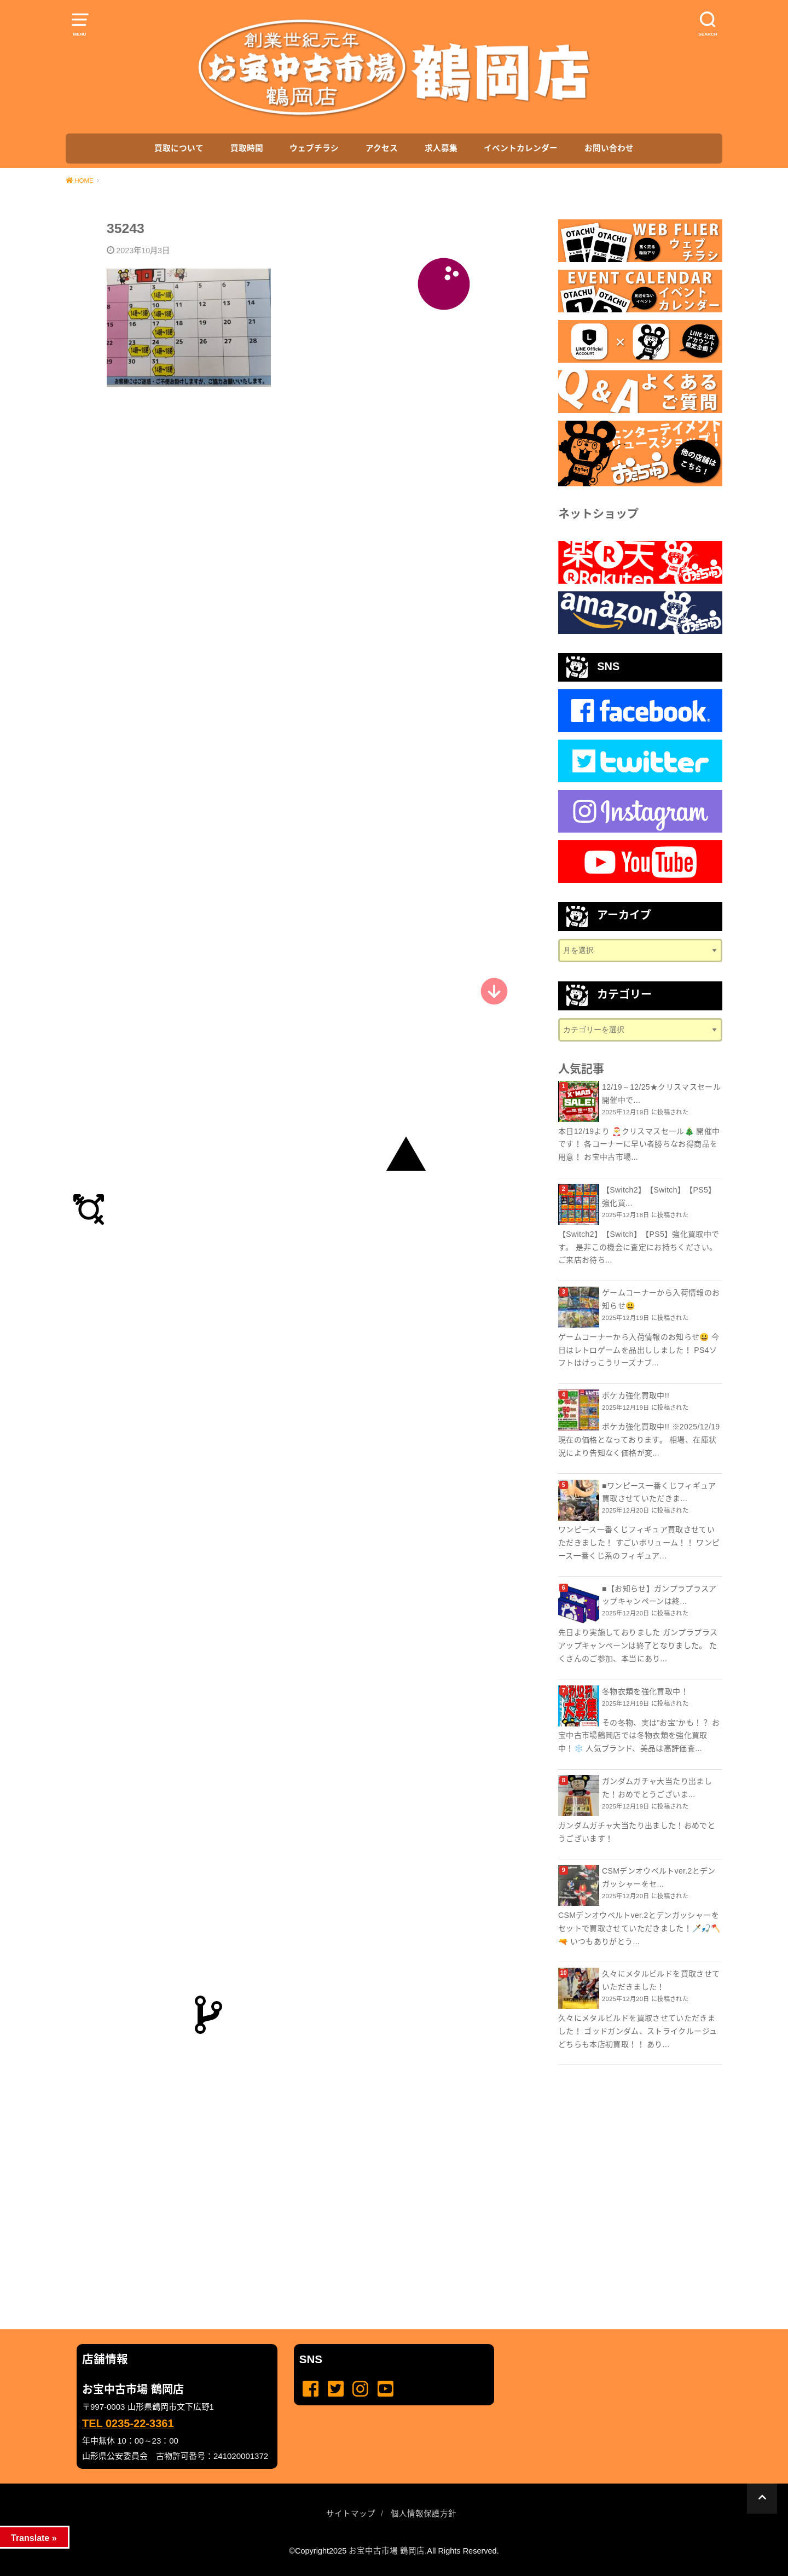 The height and width of the screenshot is (2576, 788). Describe the element at coordinates (406, 1154) in the screenshot. I see `vercel platform logo` at that location.